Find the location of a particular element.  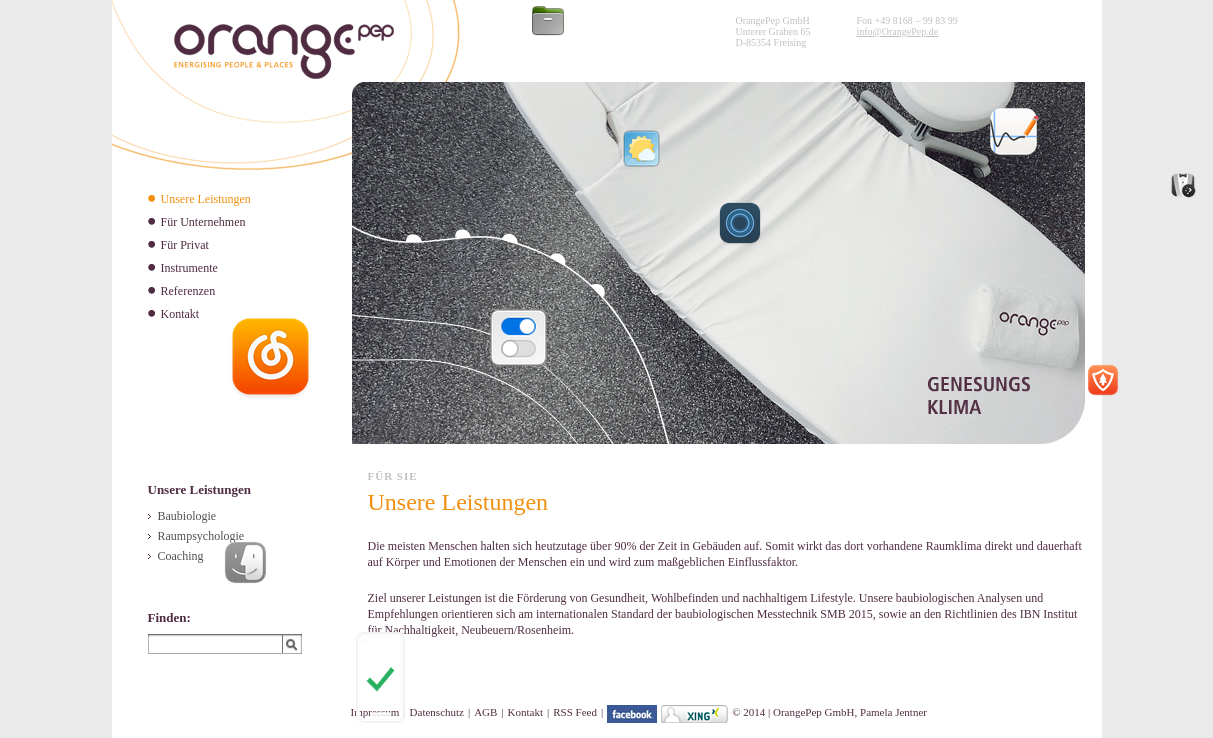

open netease cloud music app is located at coordinates (270, 356).